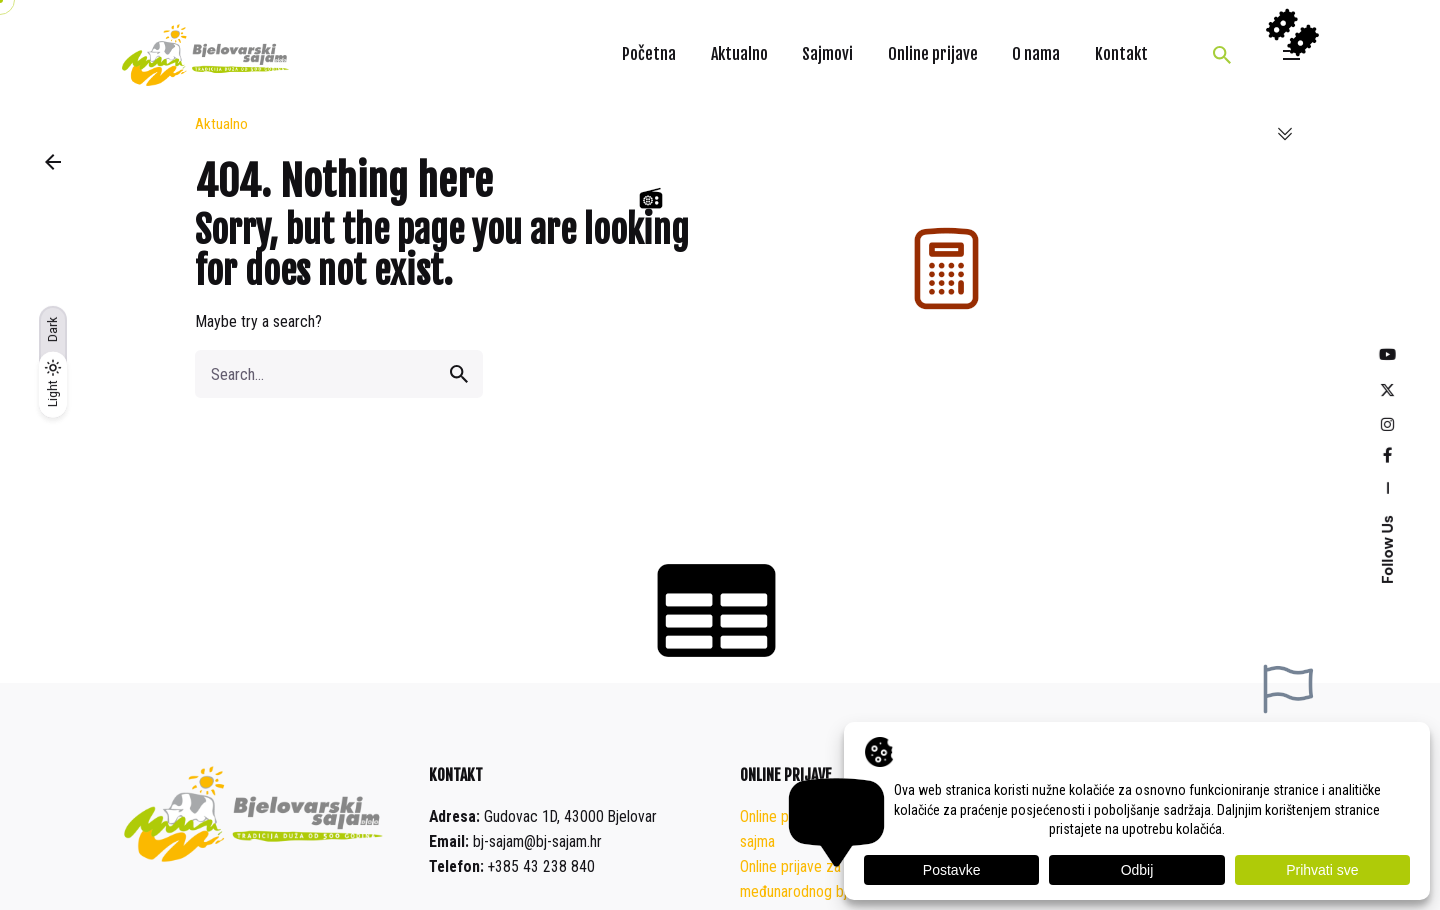 Image resolution: width=1440 pixels, height=910 pixels. What do you see at coordinates (1292, 32) in the screenshot?
I see `view microbiology or bacteria-related content` at bounding box center [1292, 32].